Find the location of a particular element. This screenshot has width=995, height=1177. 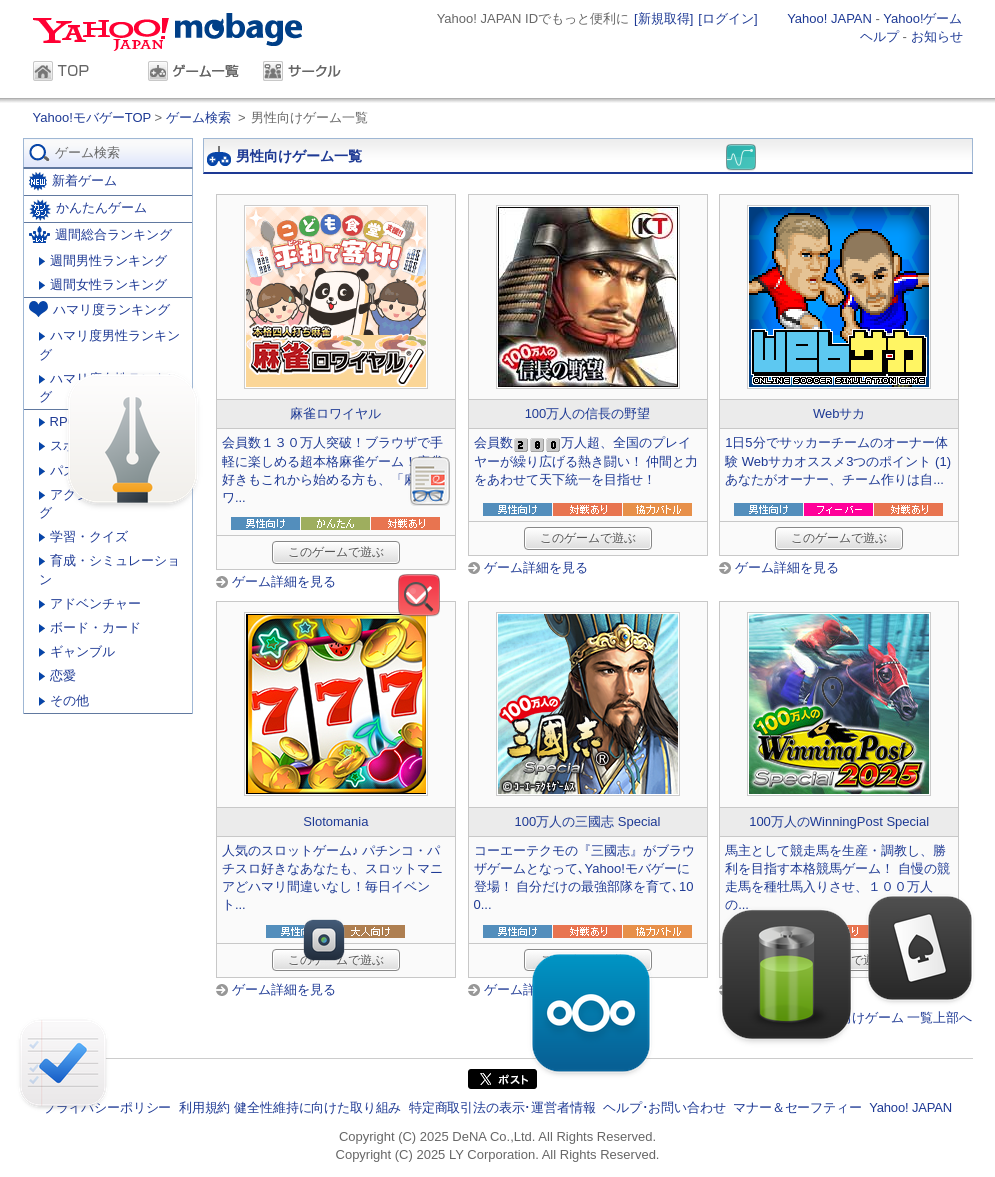

open evince document viewer is located at coordinates (430, 481).